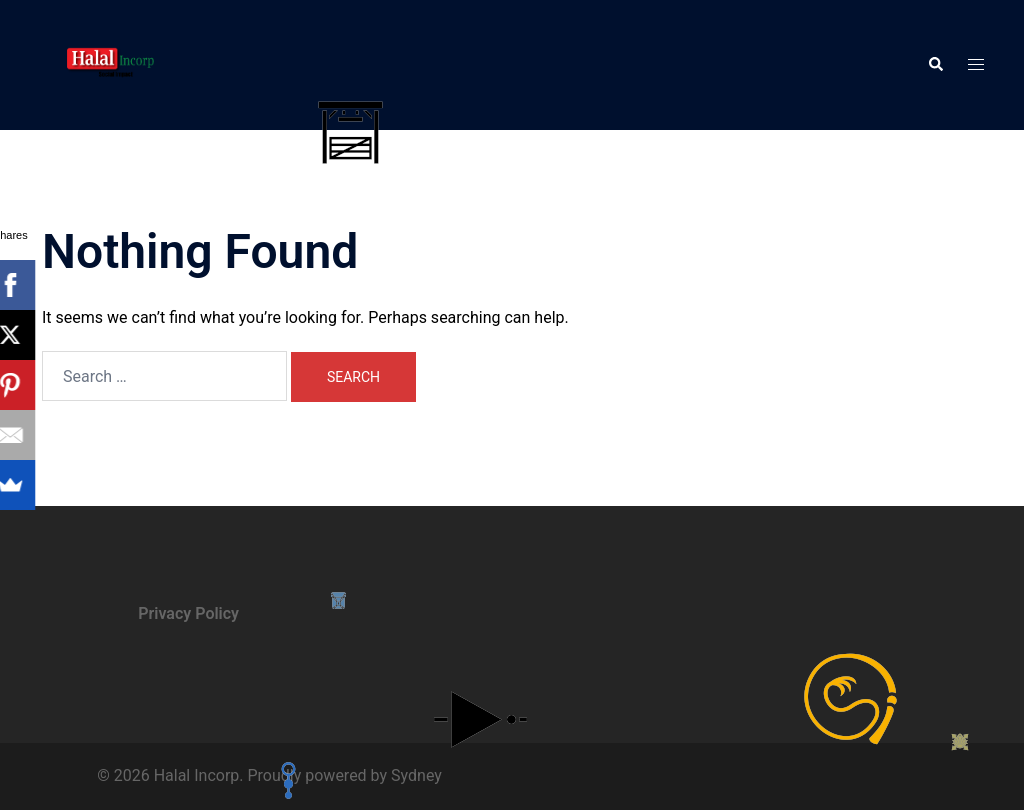 This screenshot has width=1024, height=810. Describe the element at coordinates (350, 131) in the screenshot. I see `access ranch or farm management features` at that location.